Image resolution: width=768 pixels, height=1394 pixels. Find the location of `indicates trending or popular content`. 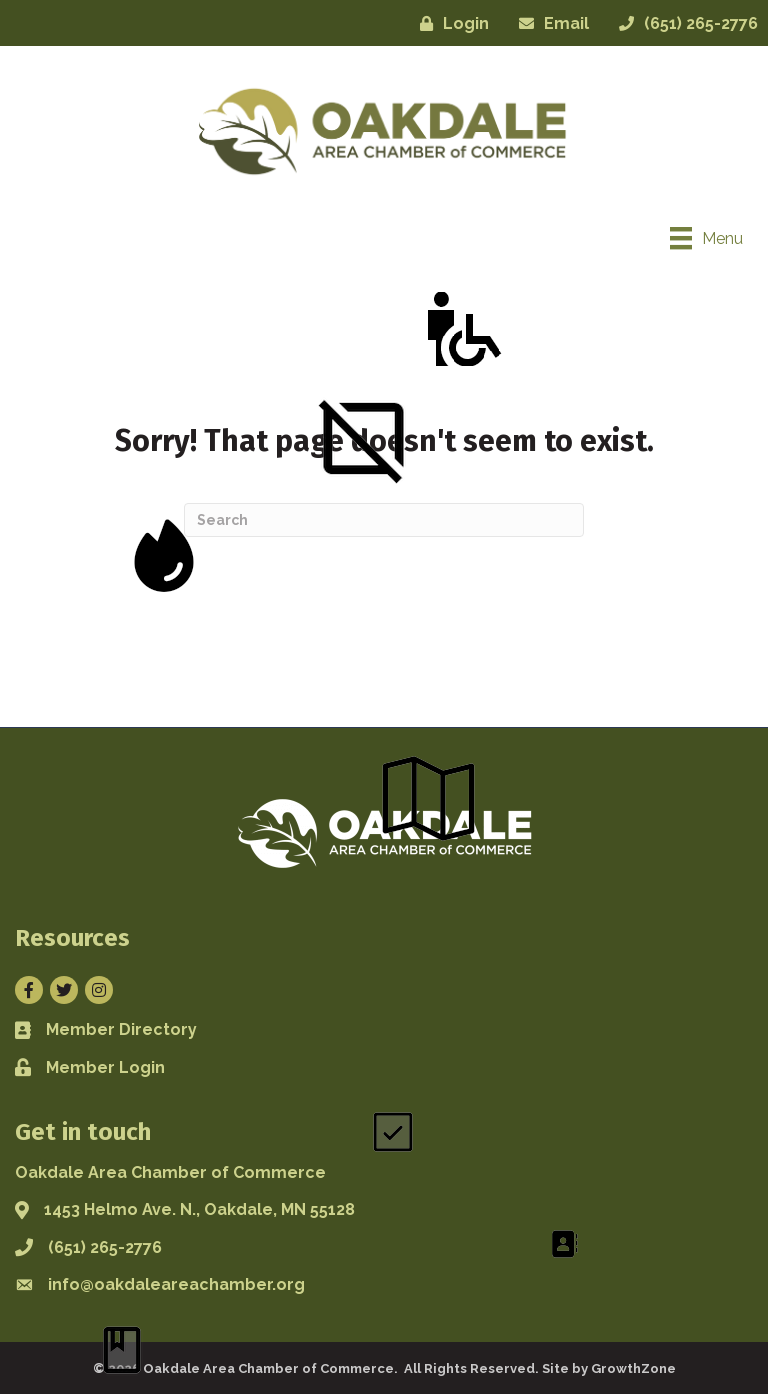

indicates trending or popular content is located at coordinates (164, 557).